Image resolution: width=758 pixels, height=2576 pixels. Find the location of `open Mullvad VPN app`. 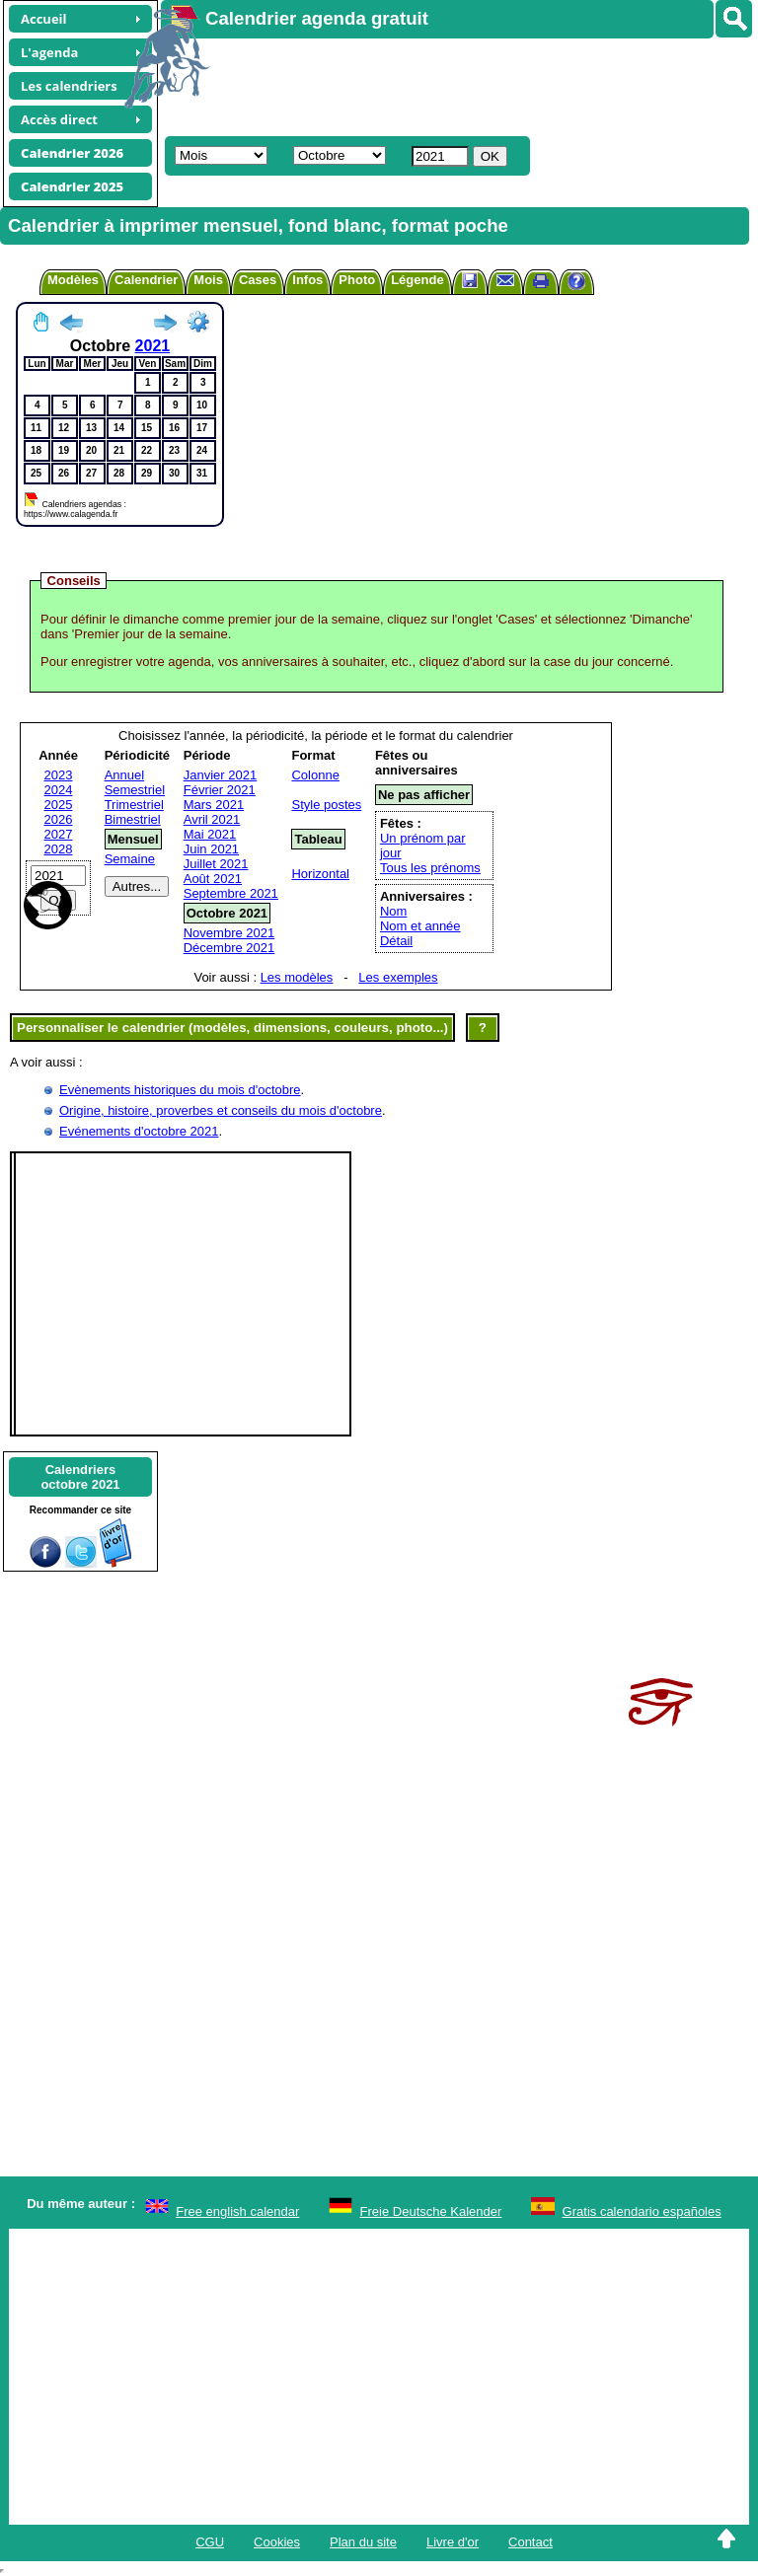

open Mullvad VPN app is located at coordinates (47, 905).